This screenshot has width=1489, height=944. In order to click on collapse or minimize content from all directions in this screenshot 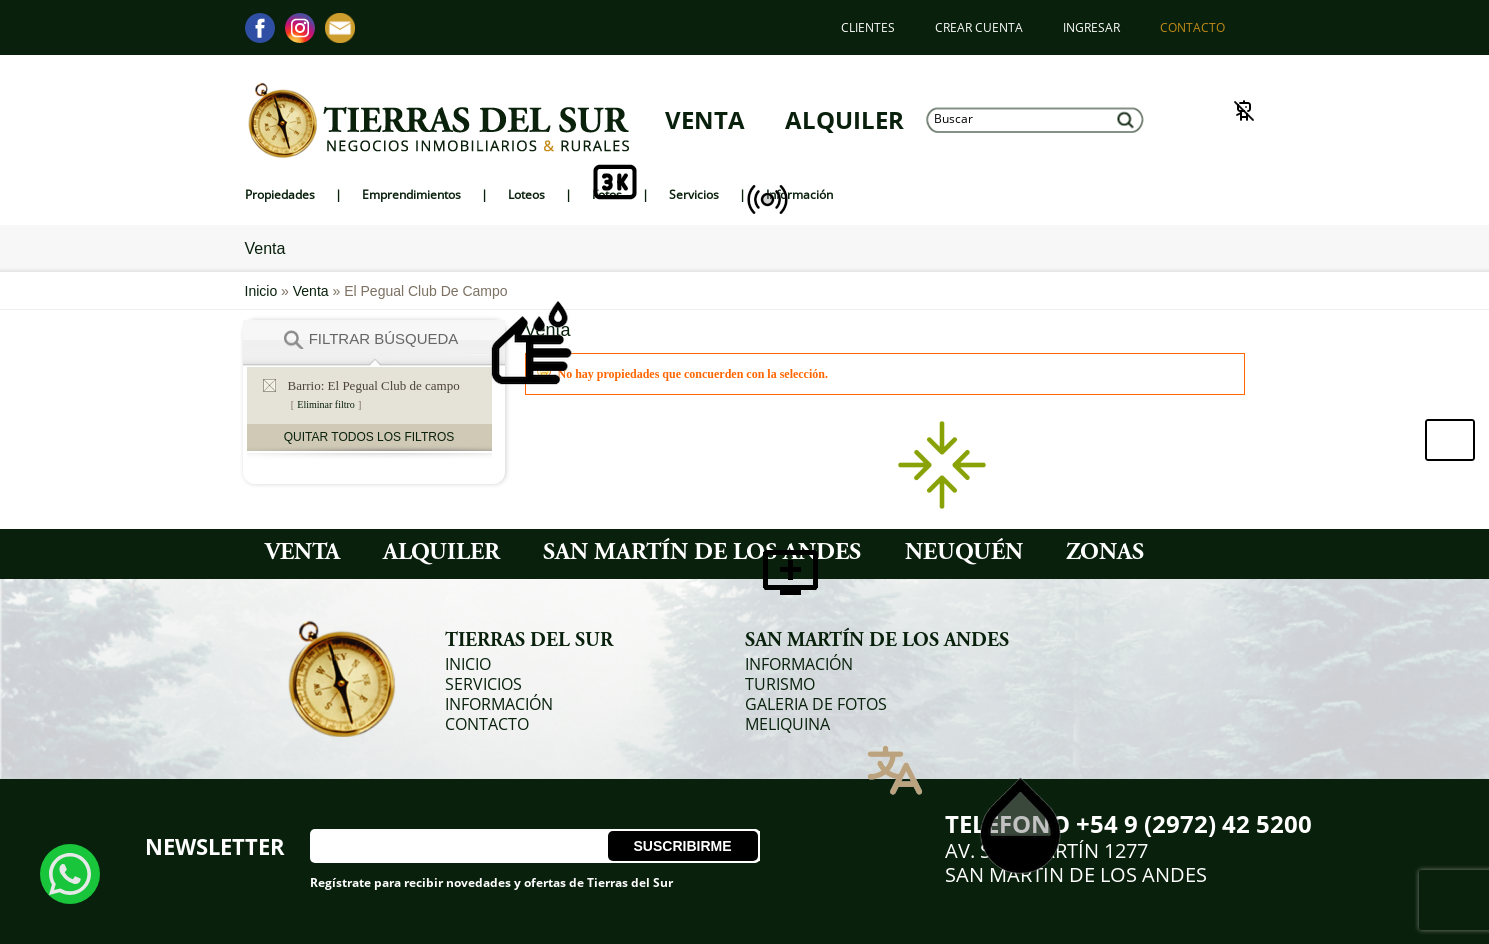, I will do `click(942, 465)`.